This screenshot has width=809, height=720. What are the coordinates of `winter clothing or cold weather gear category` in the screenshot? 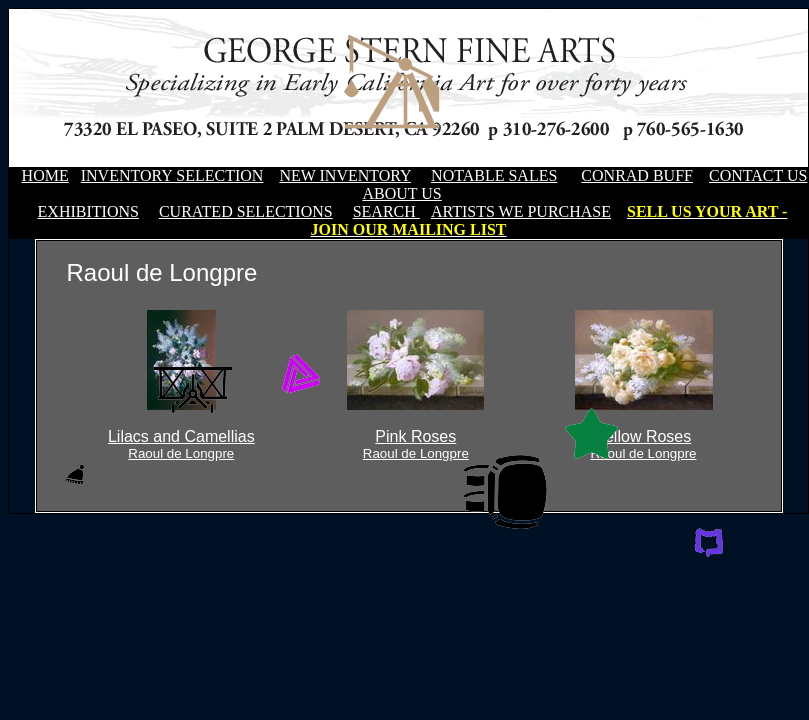 It's located at (74, 474).